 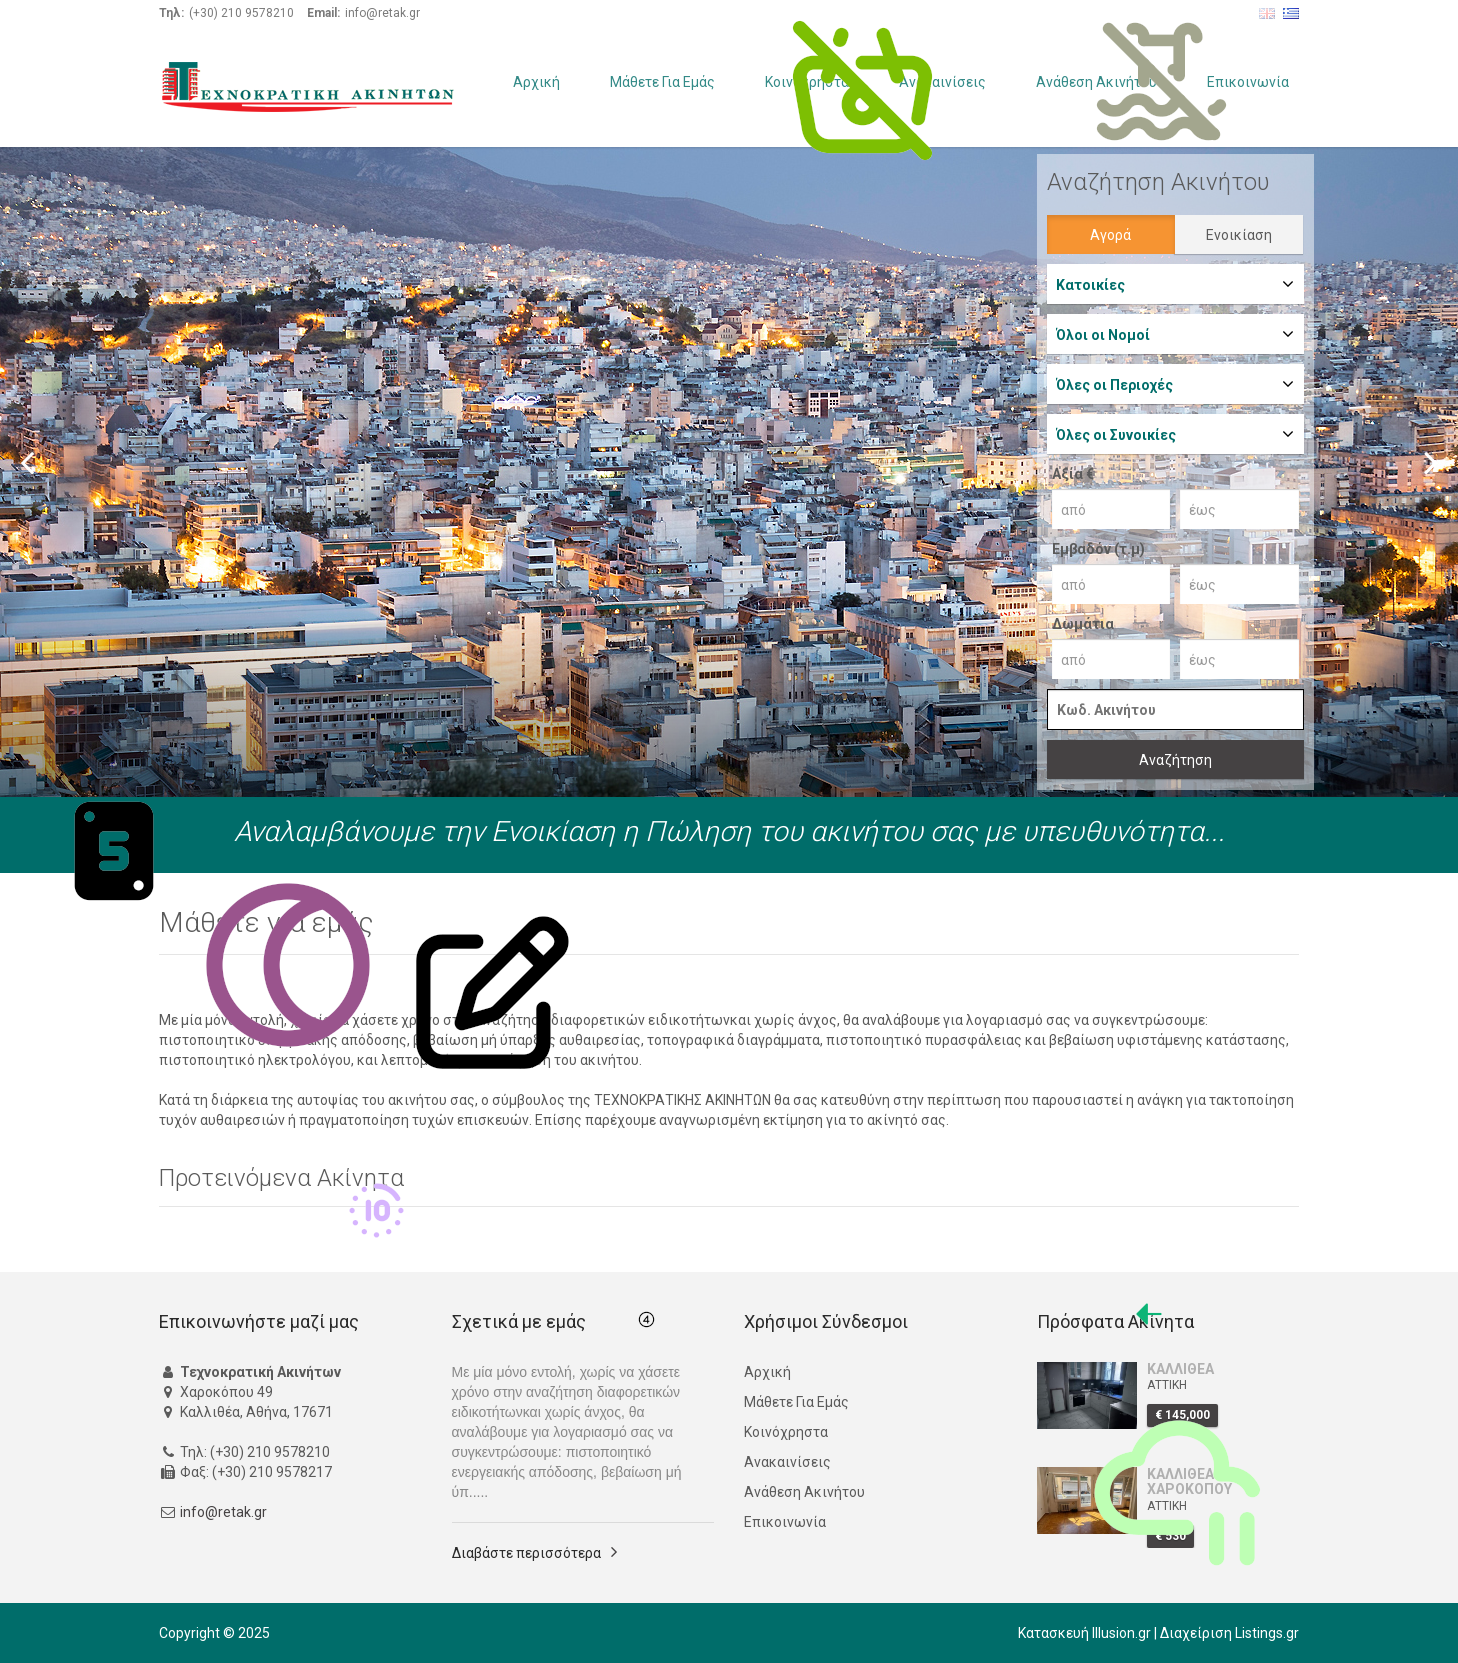 What do you see at coordinates (1178, 1481) in the screenshot?
I see `pause cloud sync or upload` at bounding box center [1178, 1481].